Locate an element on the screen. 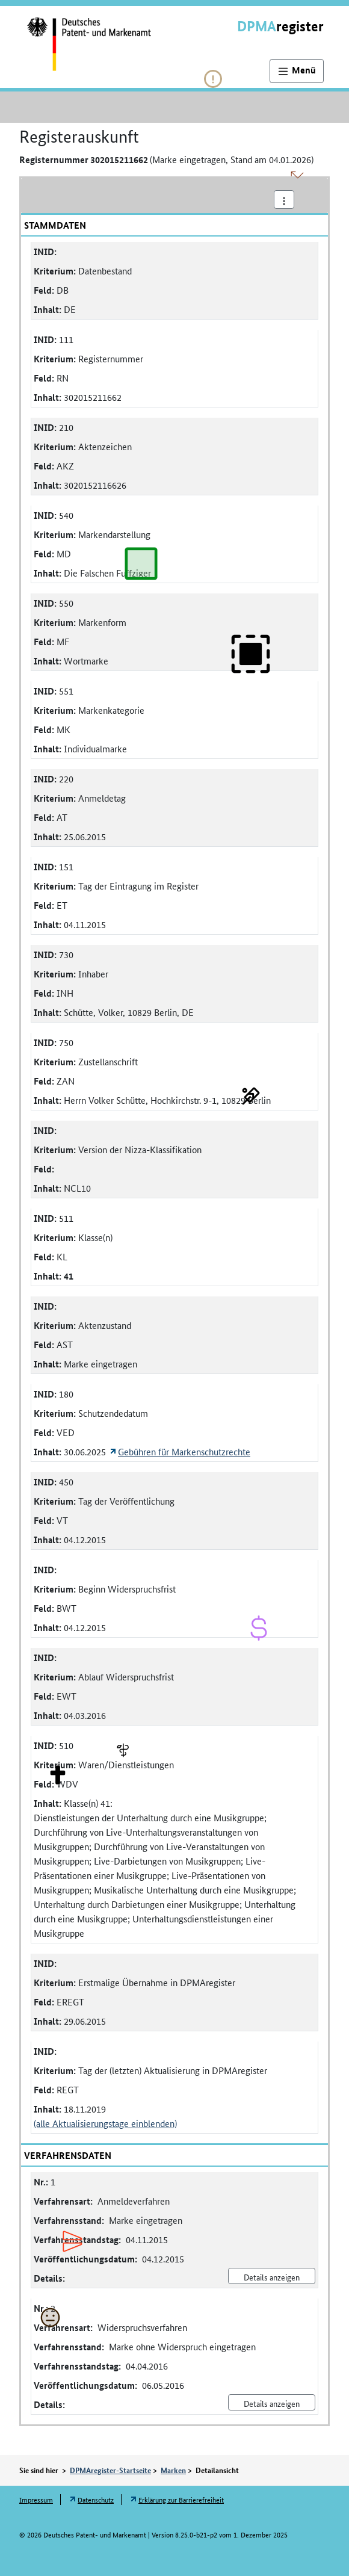  access cricket sports scores or content is located at coordinates (250, 1095).